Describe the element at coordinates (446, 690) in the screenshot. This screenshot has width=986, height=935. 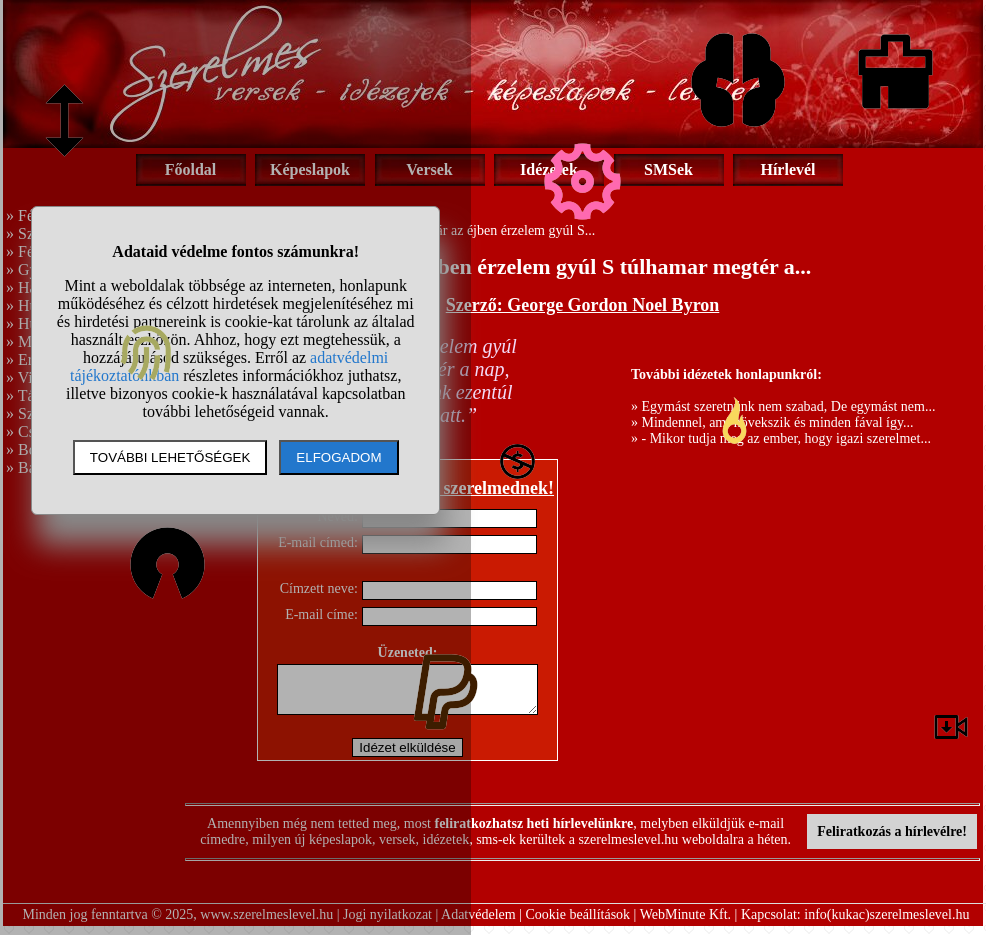
I see `pay with PayPal` at that location.